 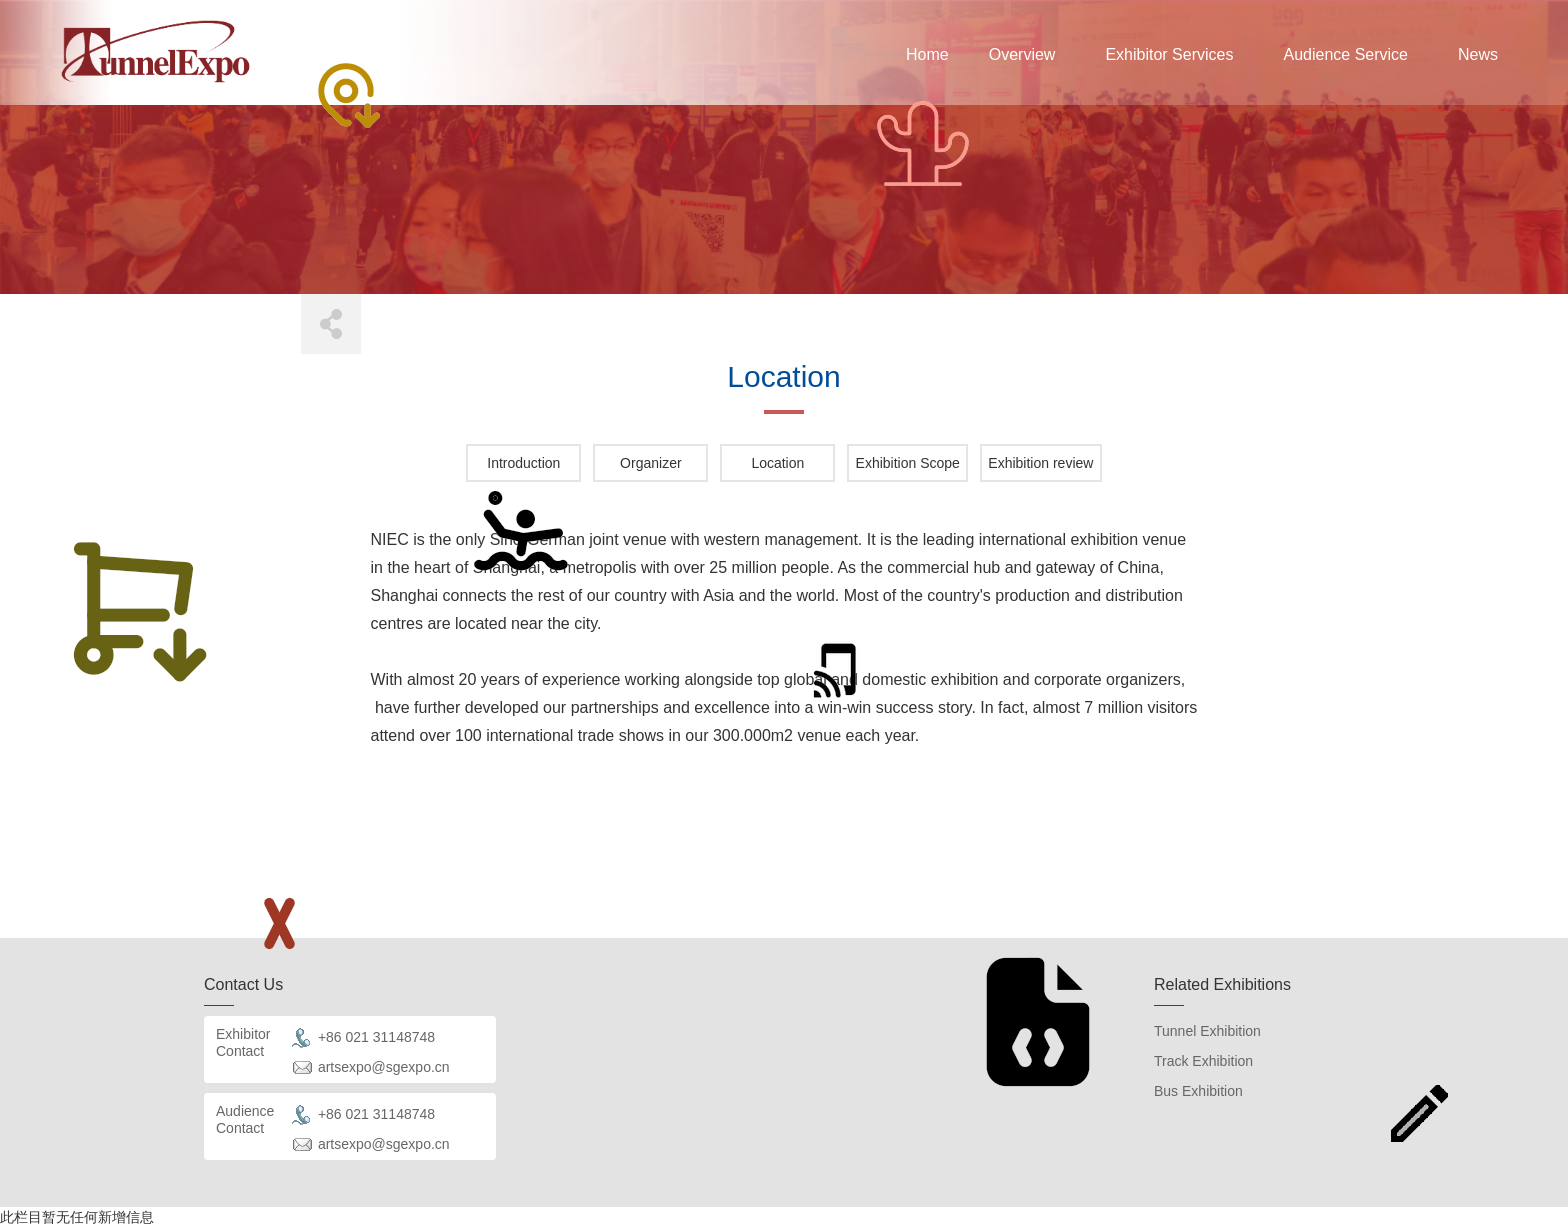 What do you see at coordinates (133, 608) in the screenshot?
I see `download or export shopping cart contents` at bounding box center [133, 608].